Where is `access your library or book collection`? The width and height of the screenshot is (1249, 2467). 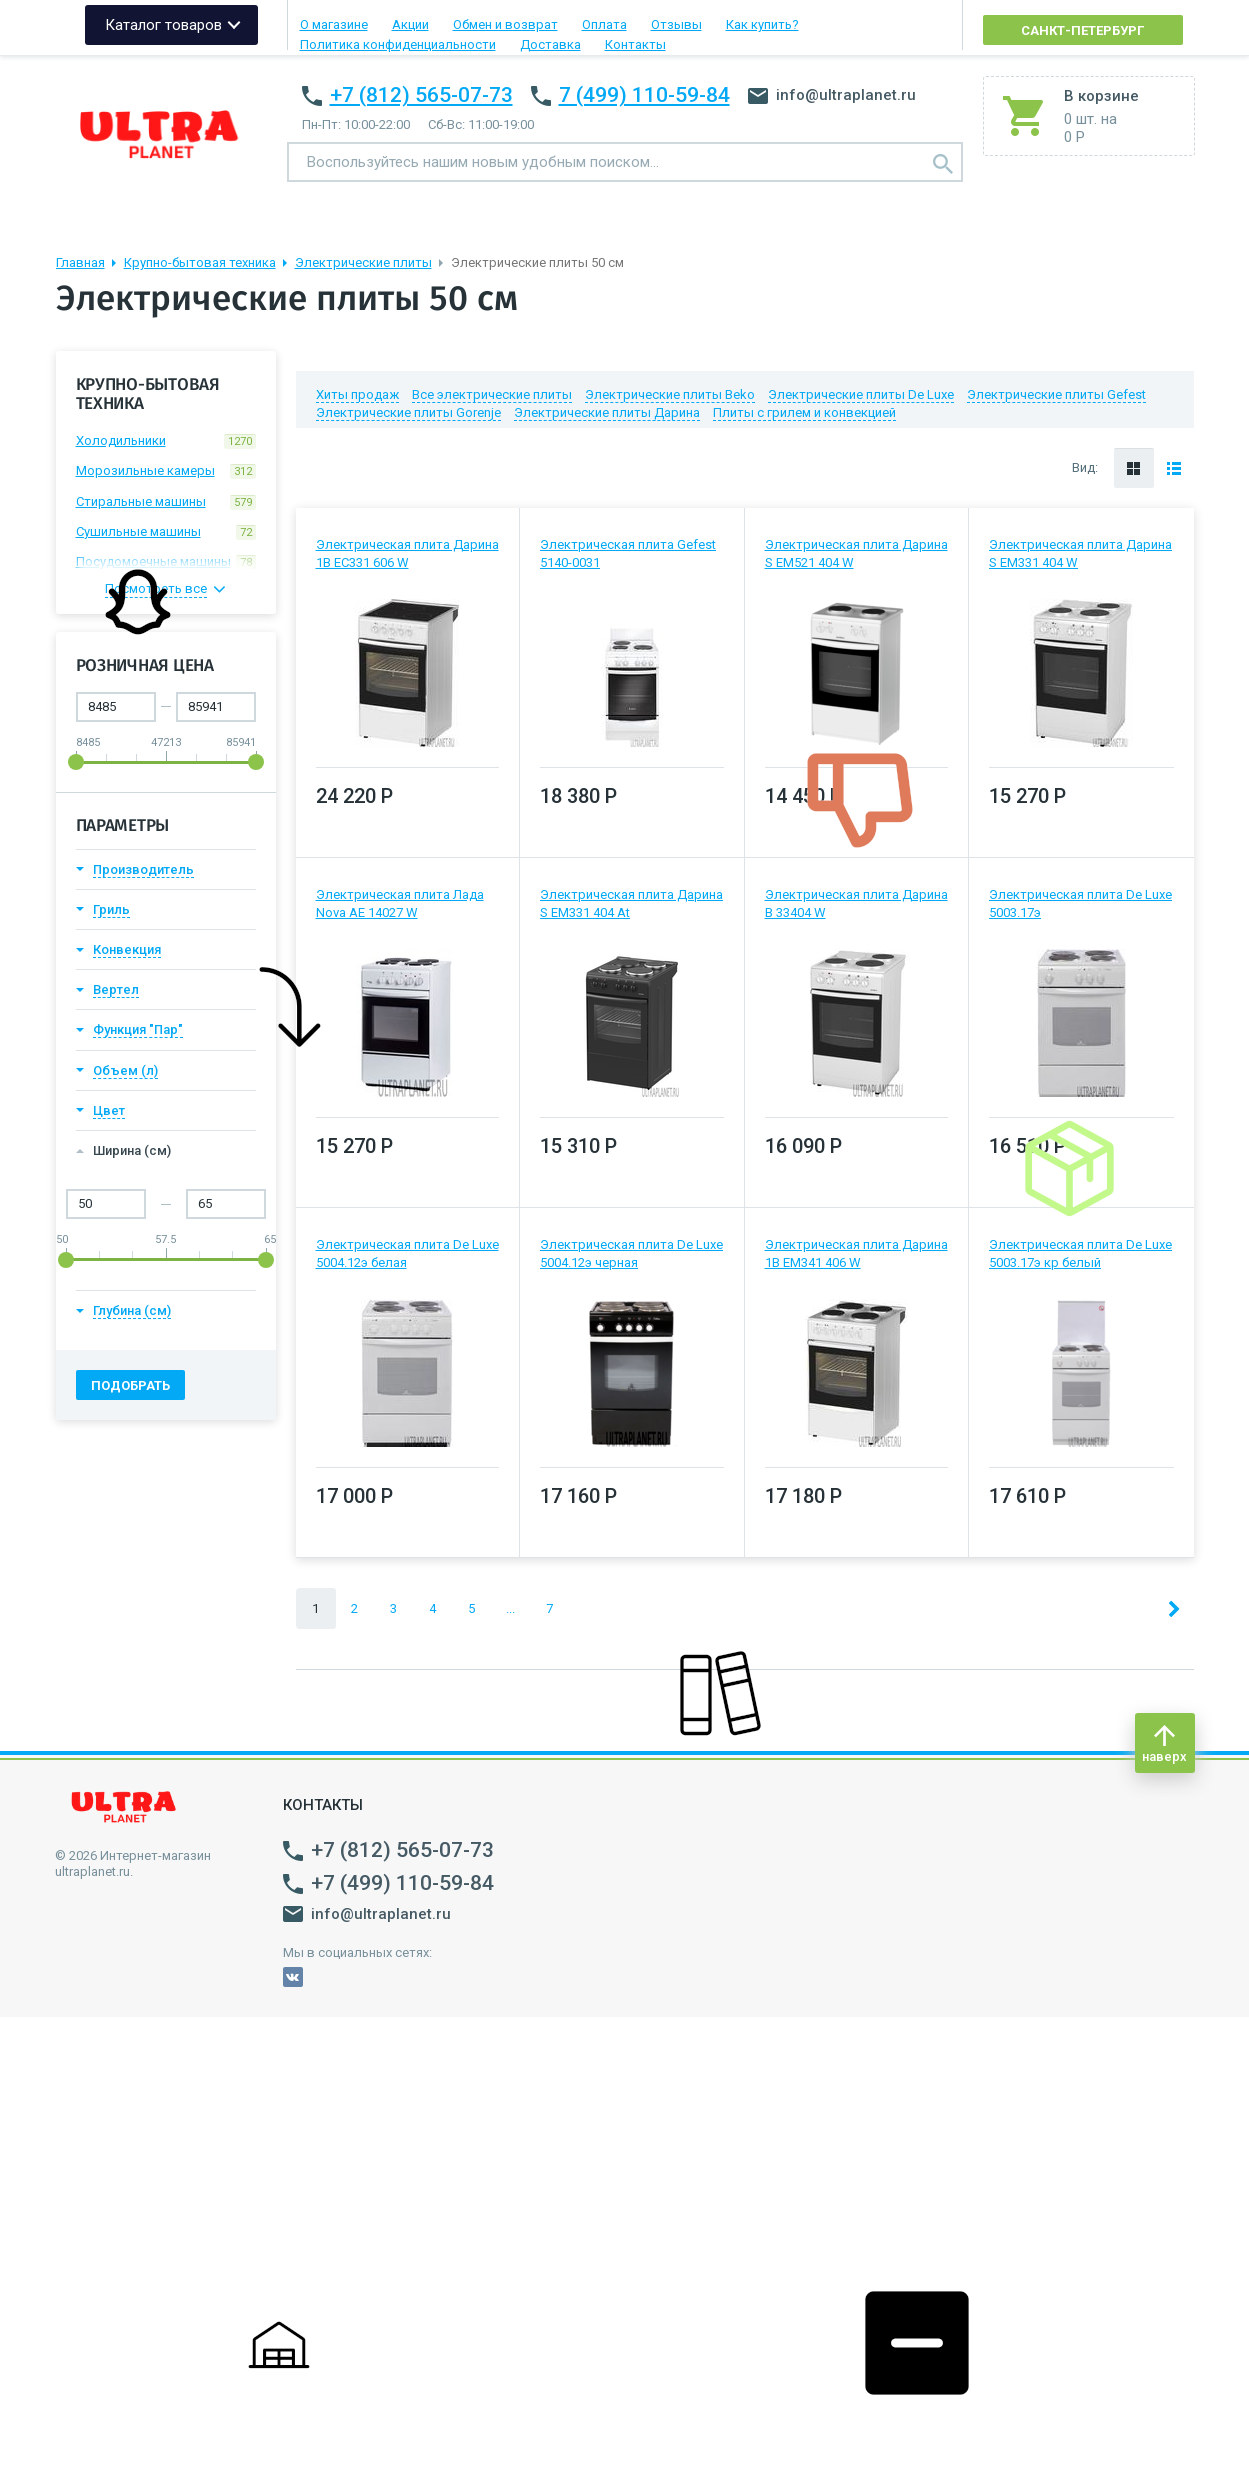 access your library or book collection is located at coordinates (717, 1695).